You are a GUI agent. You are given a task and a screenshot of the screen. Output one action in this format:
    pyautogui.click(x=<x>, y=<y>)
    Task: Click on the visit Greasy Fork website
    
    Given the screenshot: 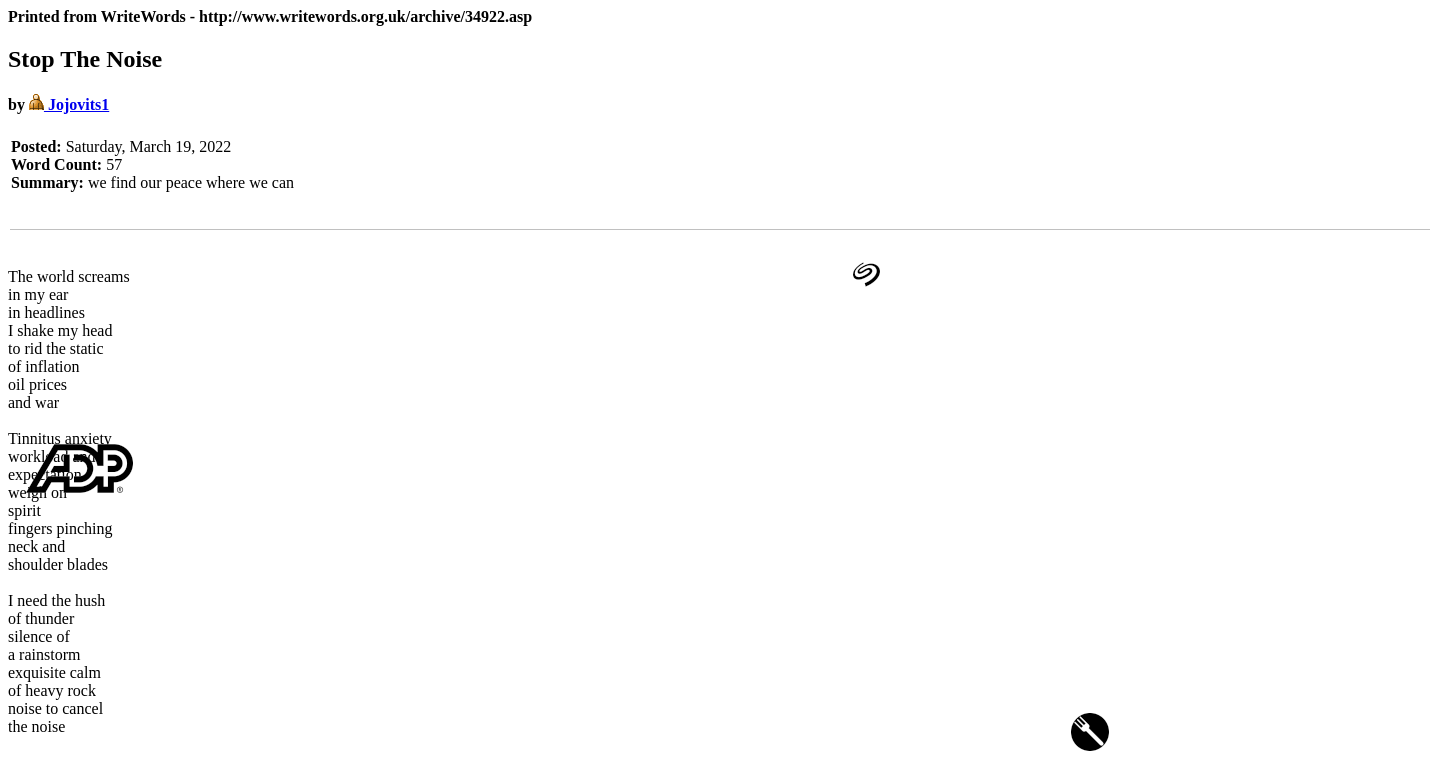 What is the action you would take?
    pyautogui.click(x=1090, y=732)
    